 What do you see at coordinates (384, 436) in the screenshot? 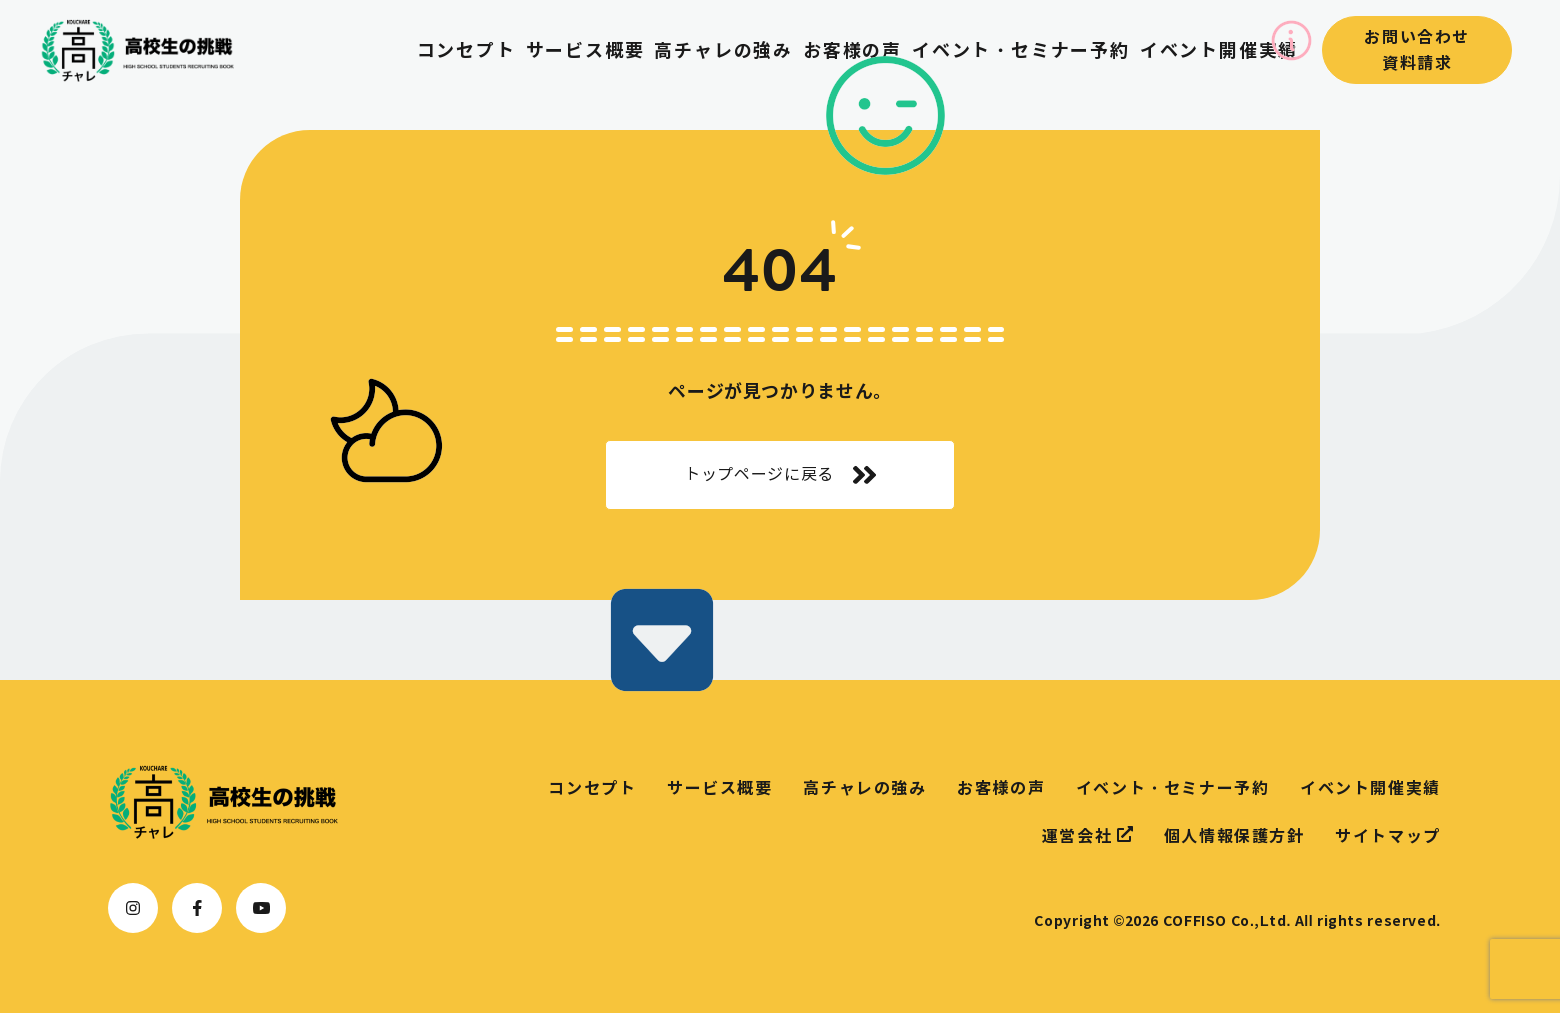
I see `indicates nighttime or evening weather conditions` at bounding box center [384, 436].